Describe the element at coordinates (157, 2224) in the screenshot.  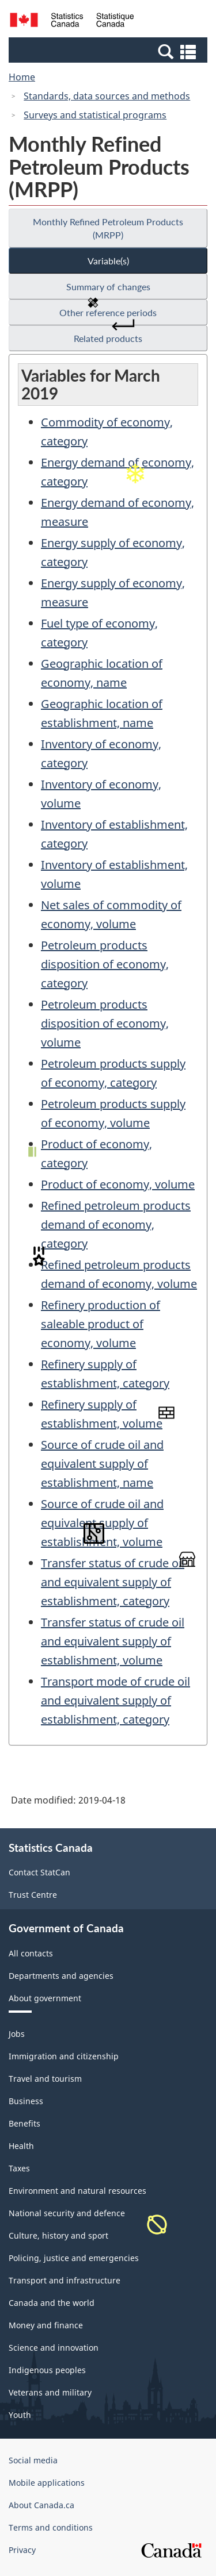
I see `measure or display diameter of a circular object` at that location.